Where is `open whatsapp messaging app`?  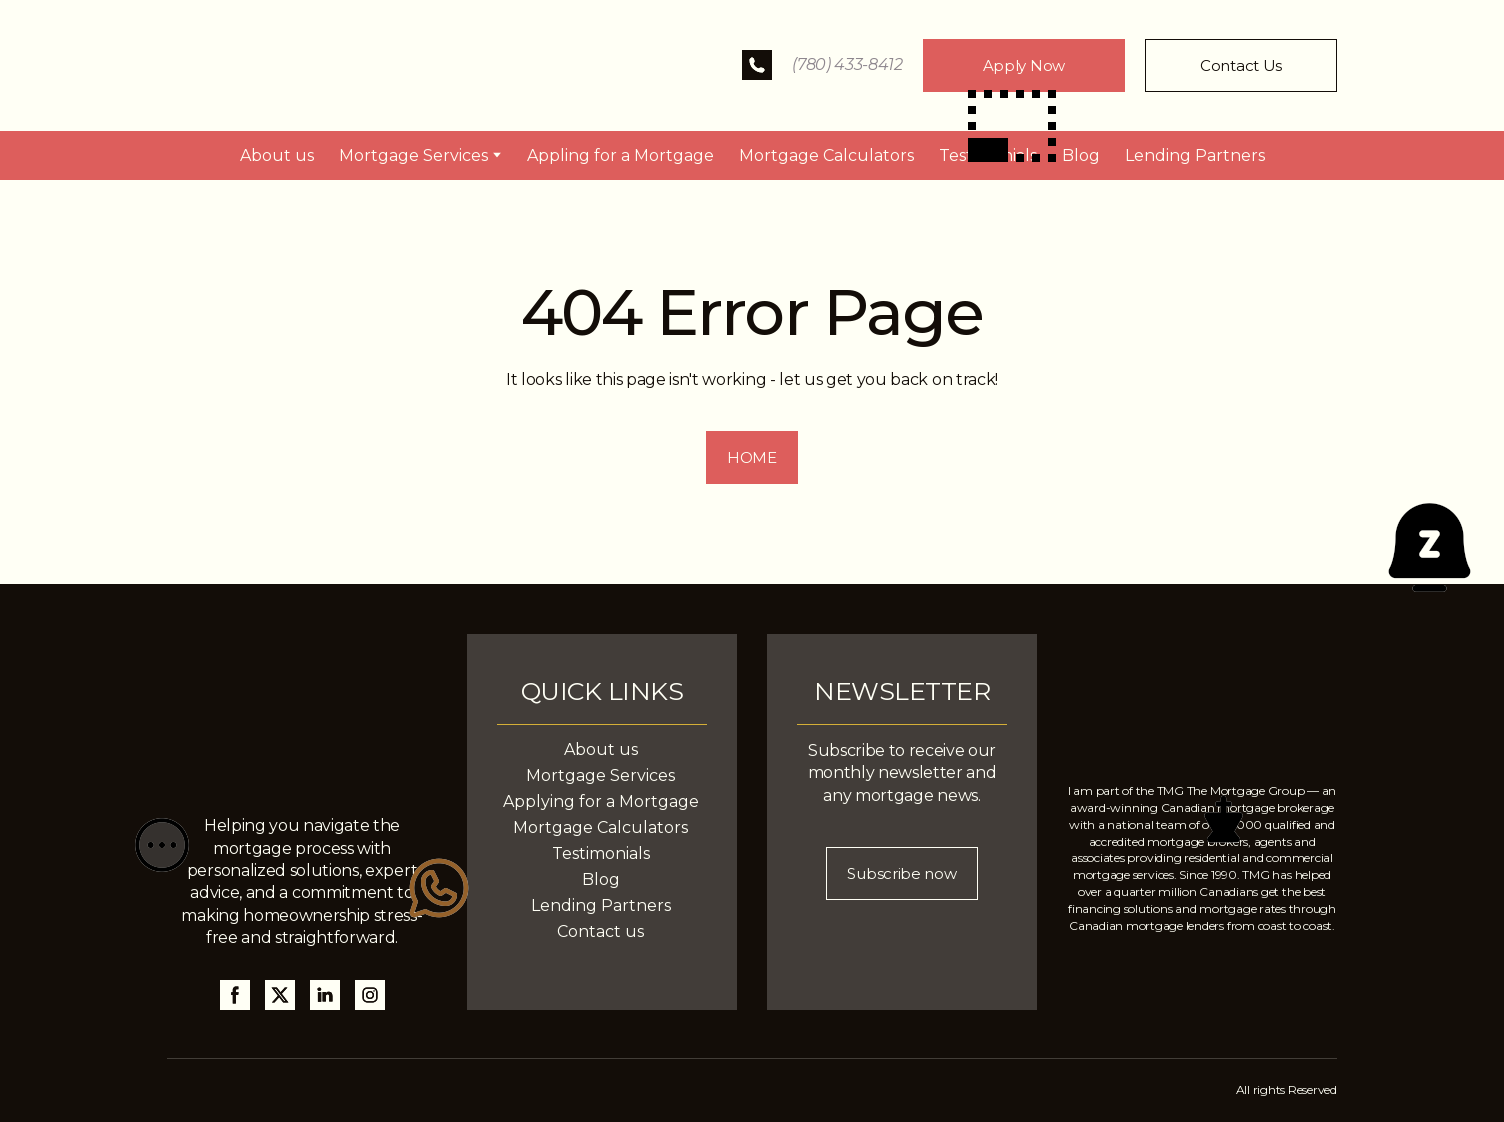 open whatsapp messaging app is located at coordinates (439, 888).